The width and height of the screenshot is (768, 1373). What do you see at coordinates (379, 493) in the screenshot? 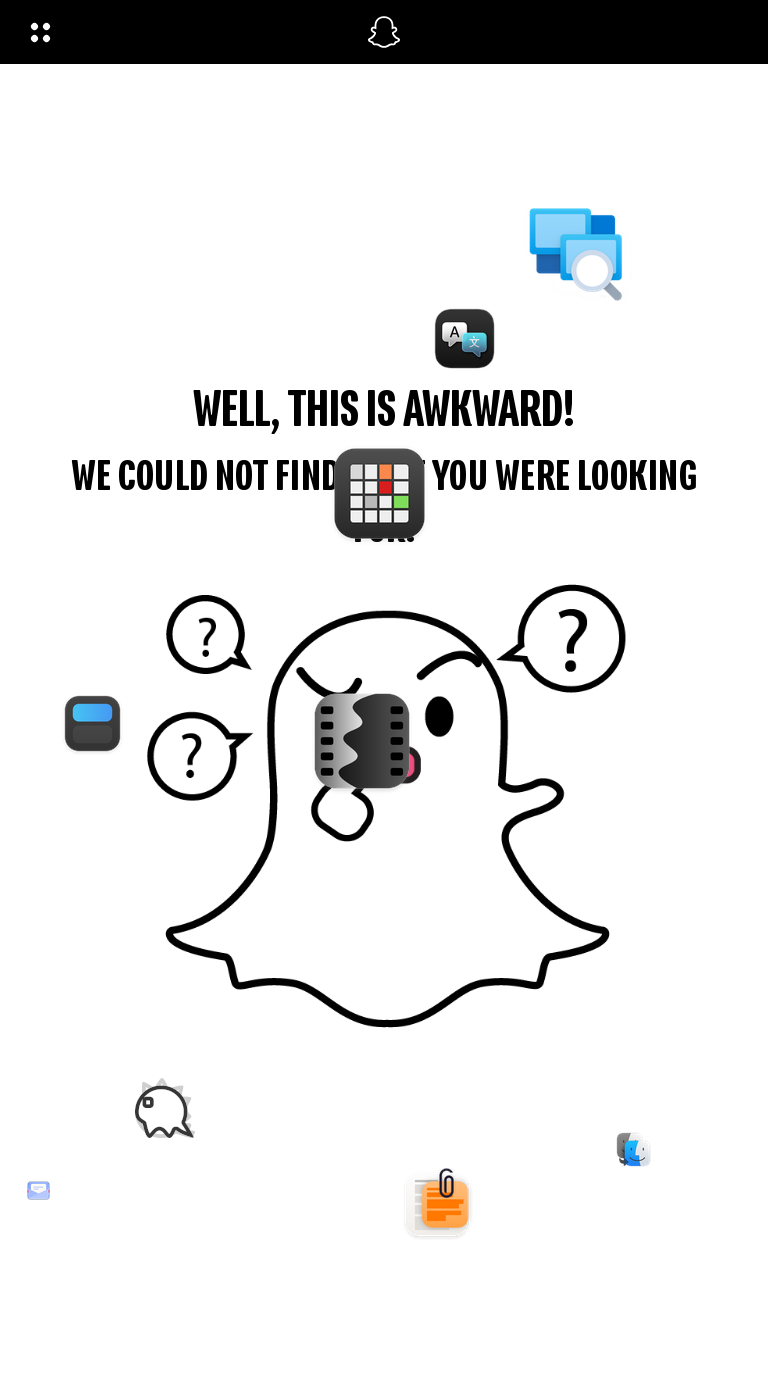
I see `open hitori puzzle game` at bounding box center [379, 493].